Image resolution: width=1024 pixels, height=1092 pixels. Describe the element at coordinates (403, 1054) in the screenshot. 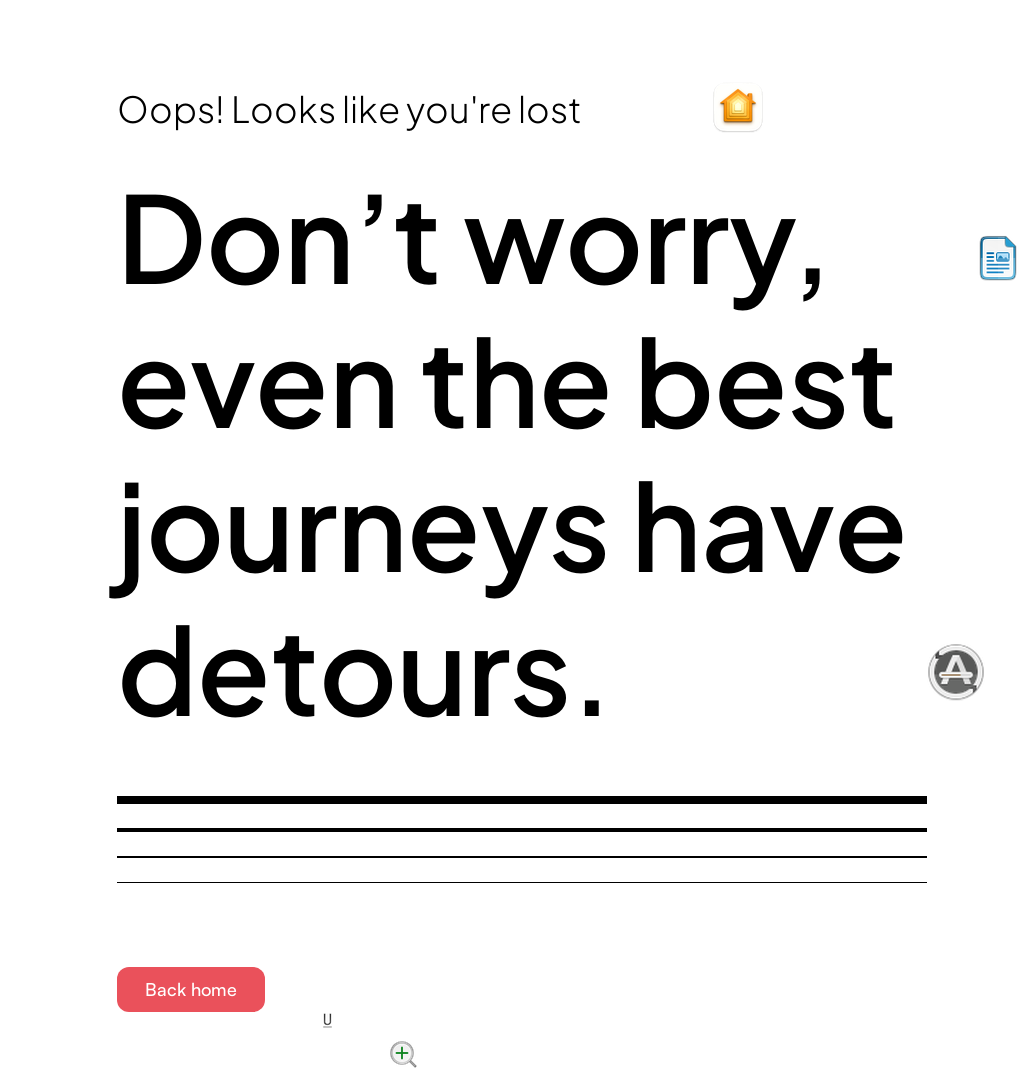

I see `zoom to fit content within the current view` at that location.